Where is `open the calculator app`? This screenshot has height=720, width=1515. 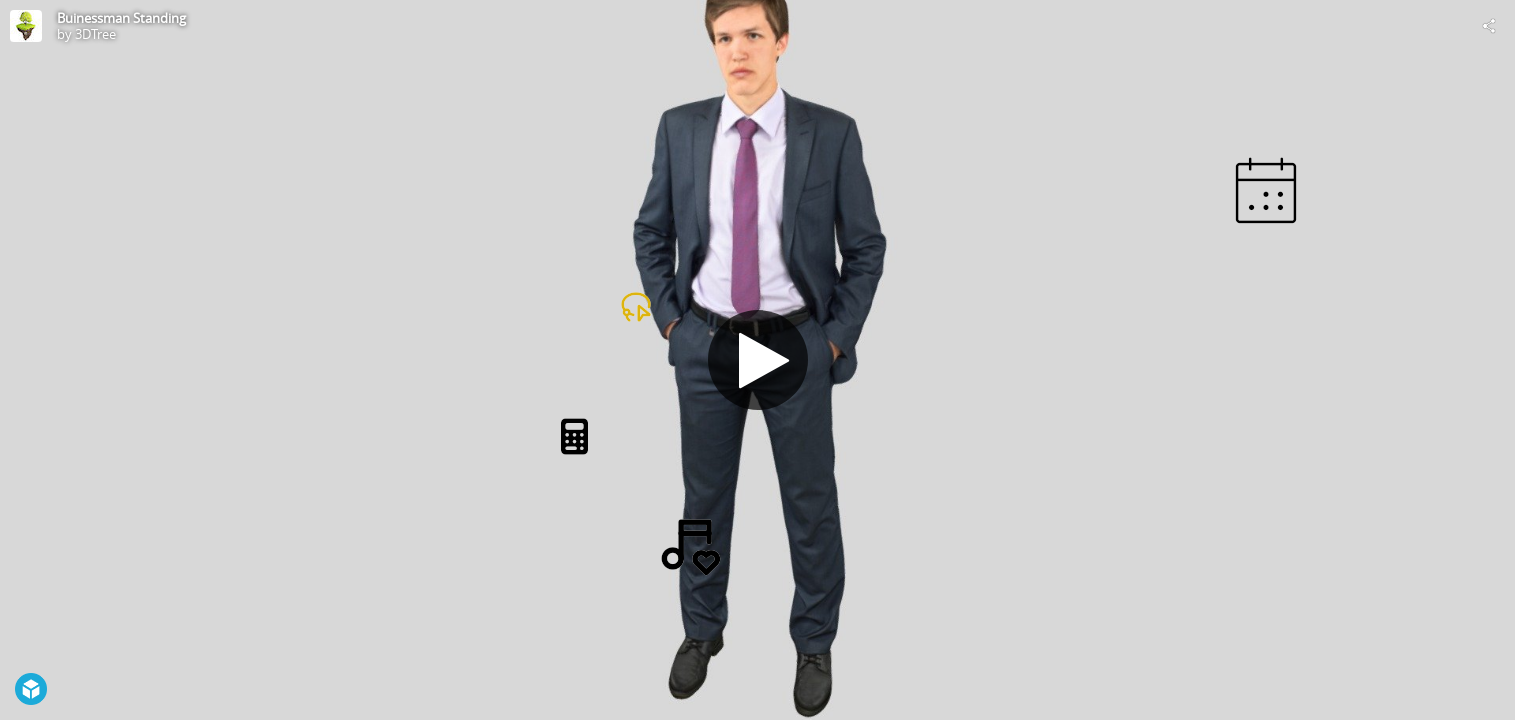 open the calculator app is located at coordinates (574, 436).